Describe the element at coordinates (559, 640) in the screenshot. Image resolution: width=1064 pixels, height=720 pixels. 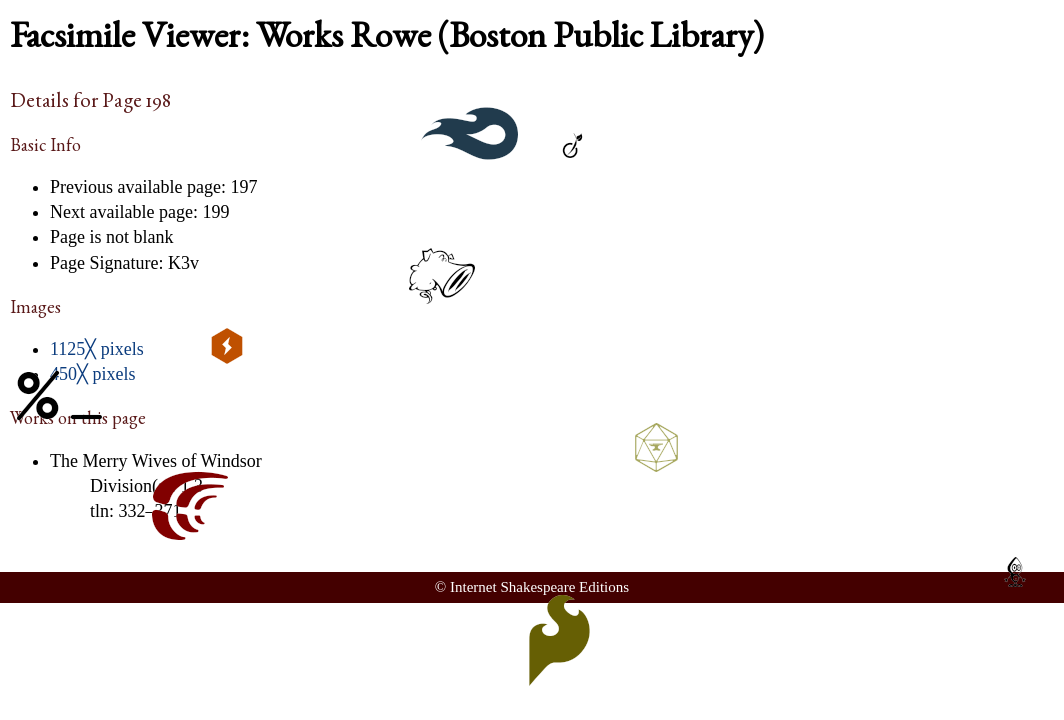
I see `visit sparkfun electronics website` at that location.